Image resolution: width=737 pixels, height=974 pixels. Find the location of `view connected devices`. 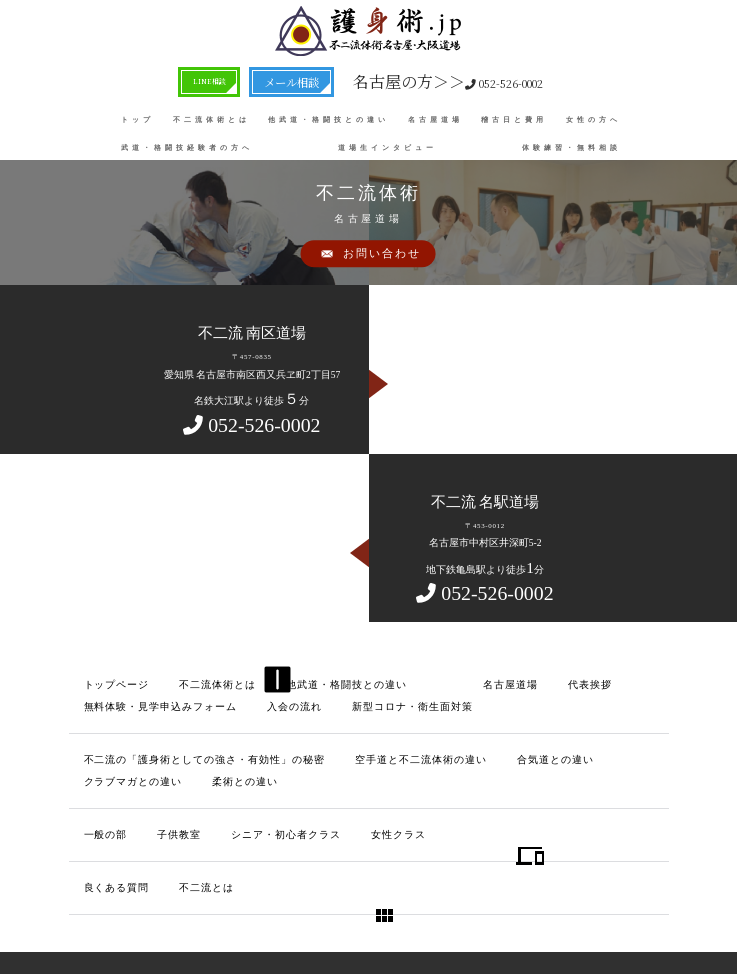

view connected devices is located at coordinates (530, 856).